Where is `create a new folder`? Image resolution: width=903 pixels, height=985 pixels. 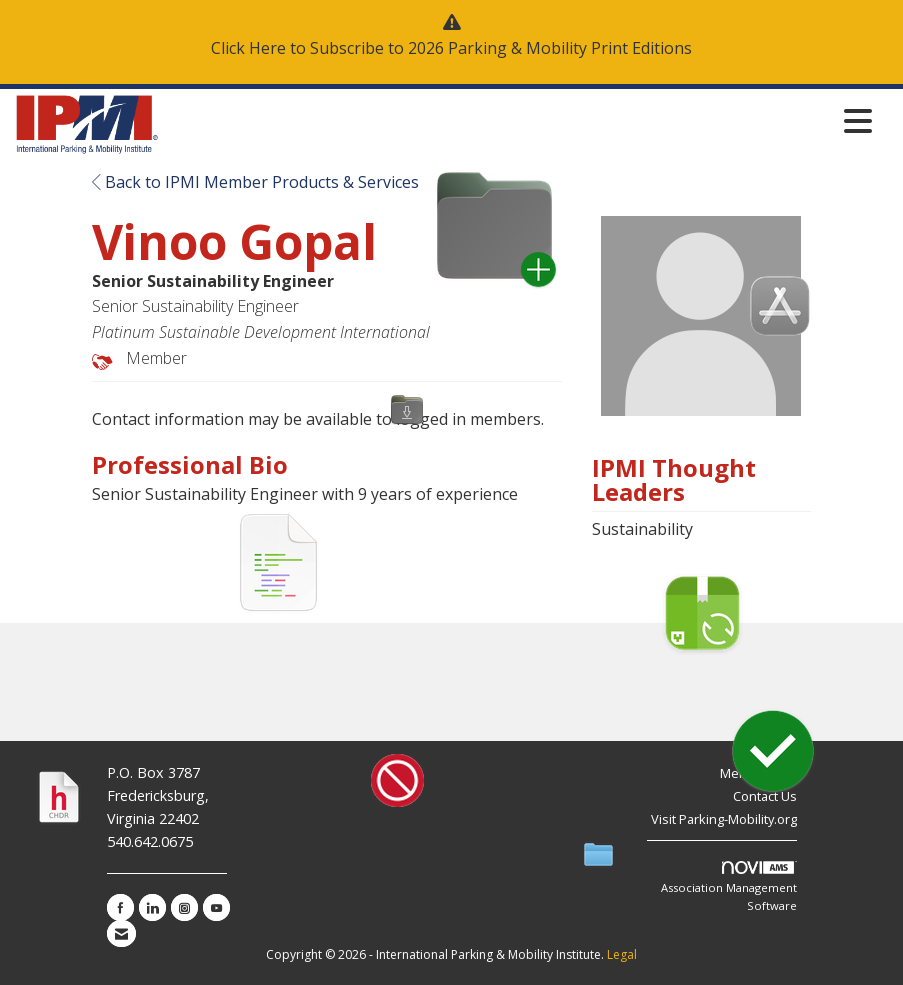
create a new folder is located at coordinates (494, 225).